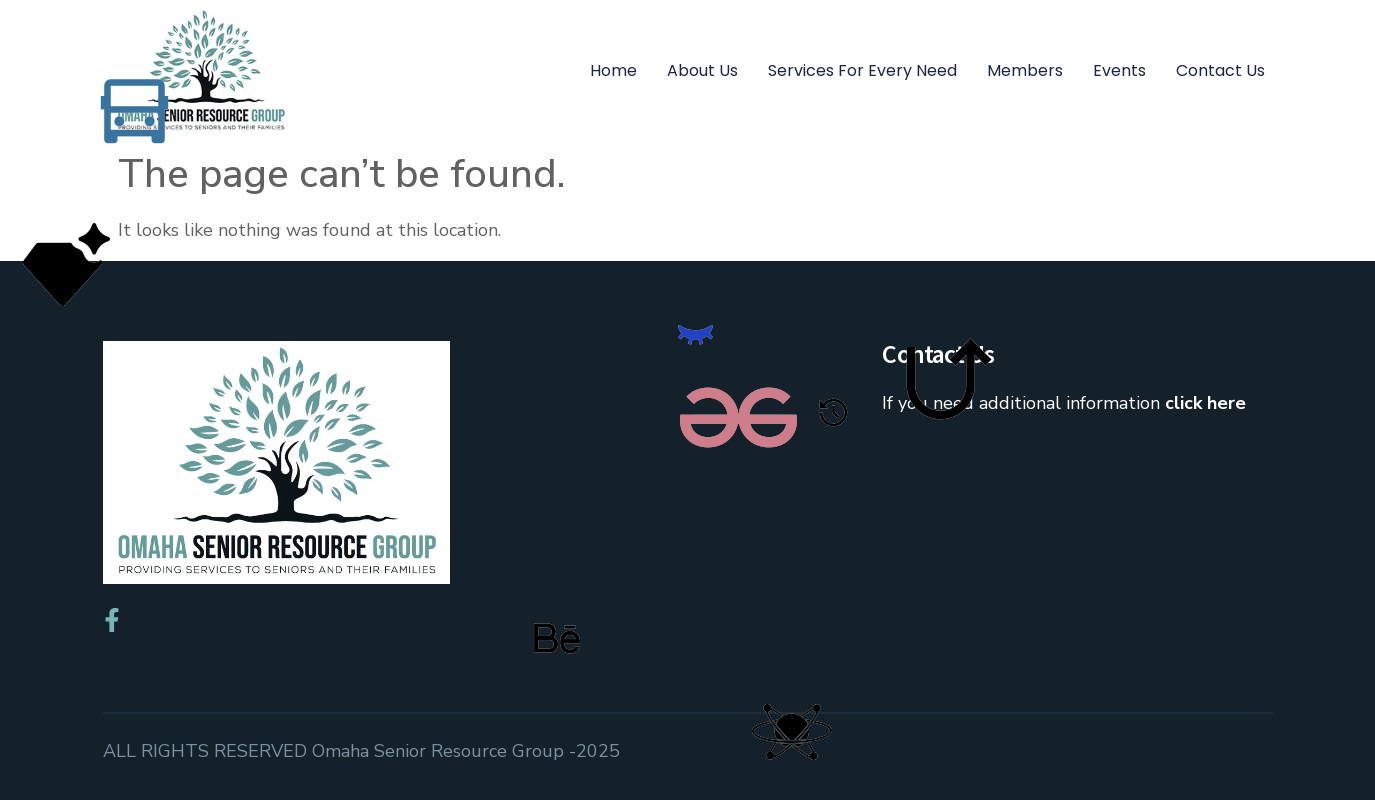  I want to click on view bus routes or schedules, so click(134, 109).